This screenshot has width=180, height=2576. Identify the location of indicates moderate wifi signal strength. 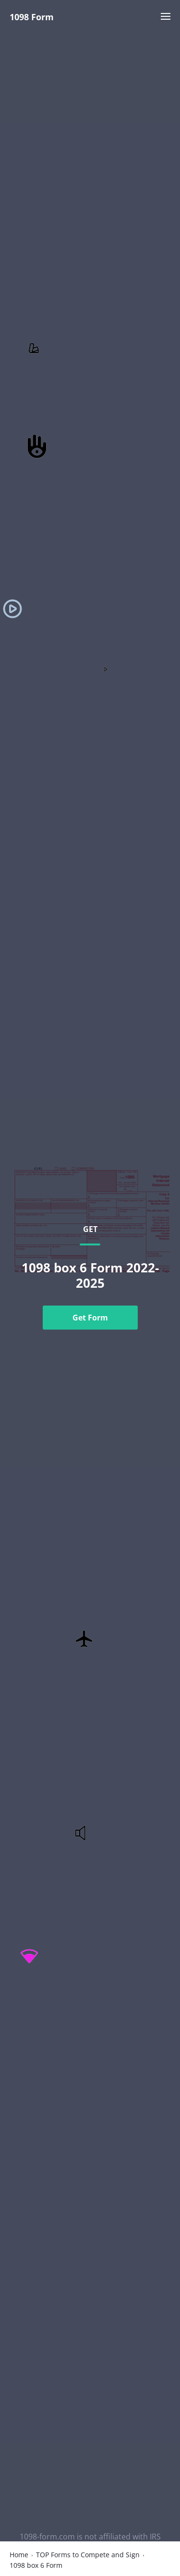
(29, 1956).